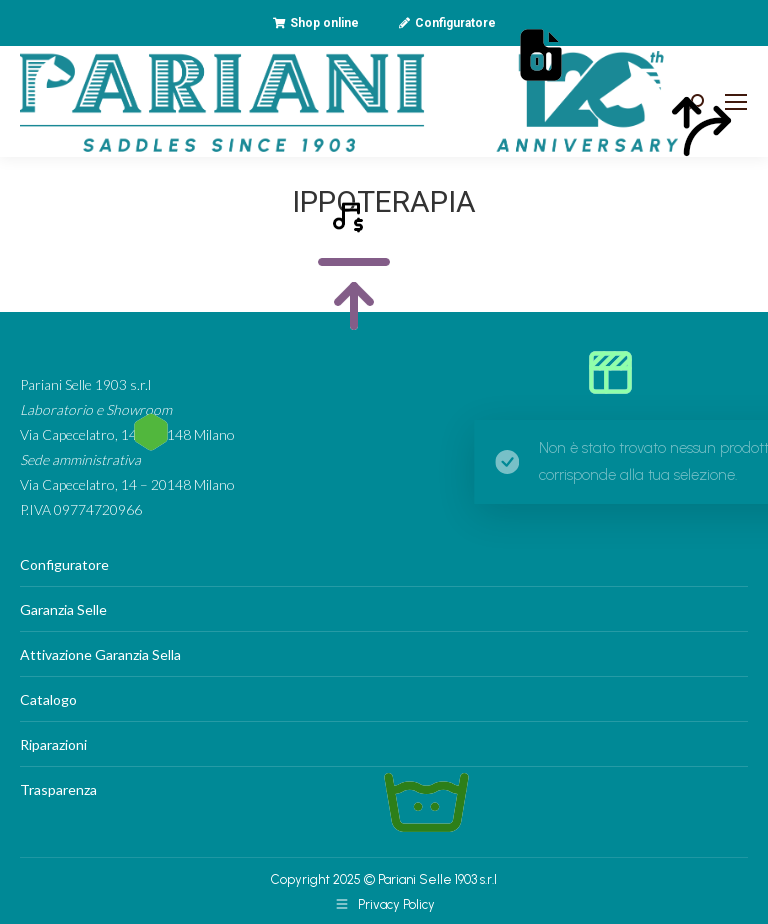 The image size is (768, 924). I want to click on insert a new row into a table, so click(610, 372).